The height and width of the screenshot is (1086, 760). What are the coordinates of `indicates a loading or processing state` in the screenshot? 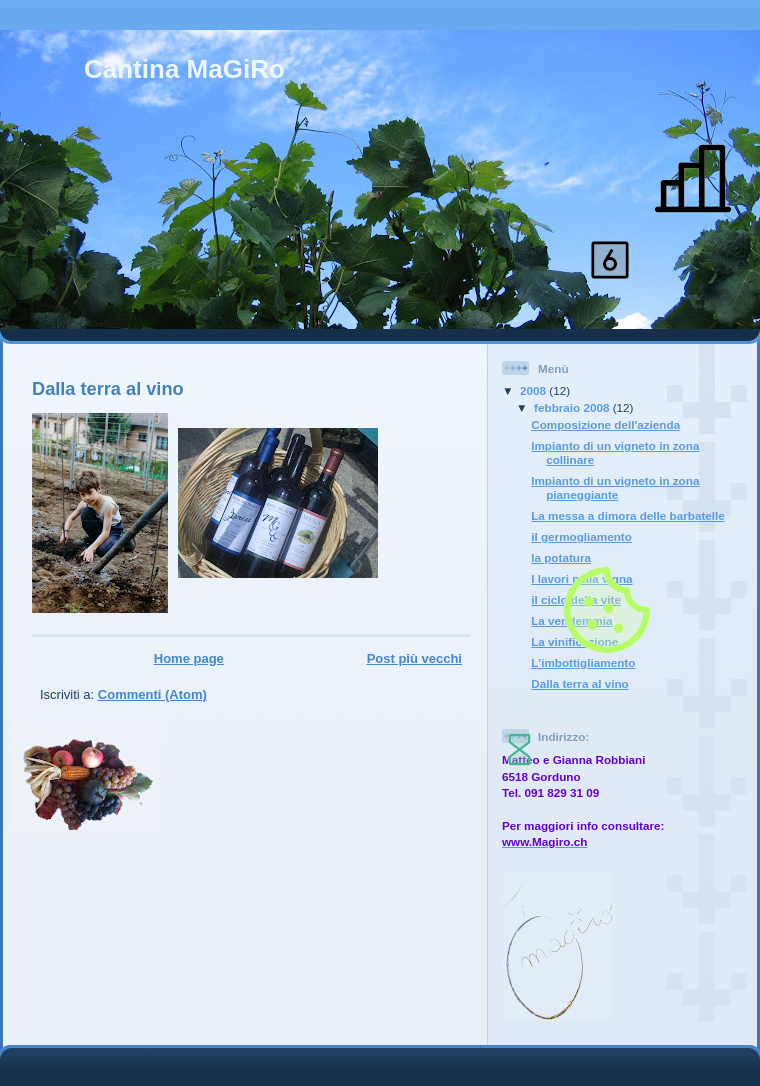 It's located at (519, 749).